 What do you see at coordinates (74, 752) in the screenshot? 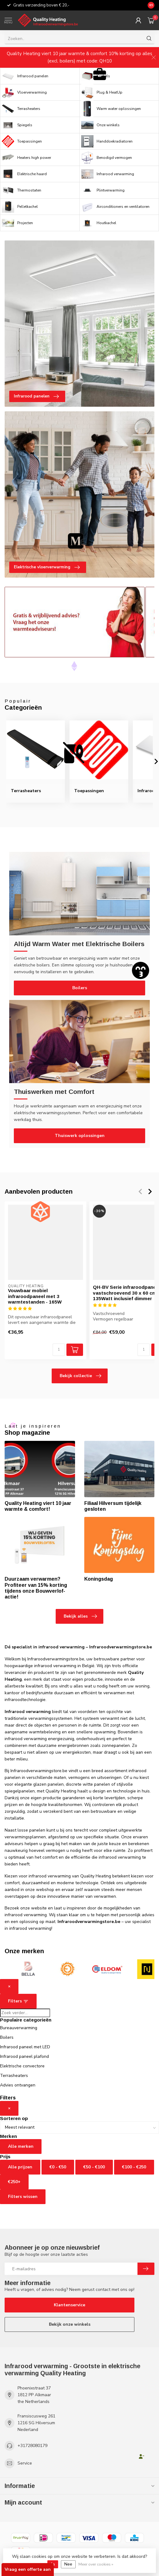
I see `indicates toilet paper is out of stock or unavailable` at bounding box center [74, 752].